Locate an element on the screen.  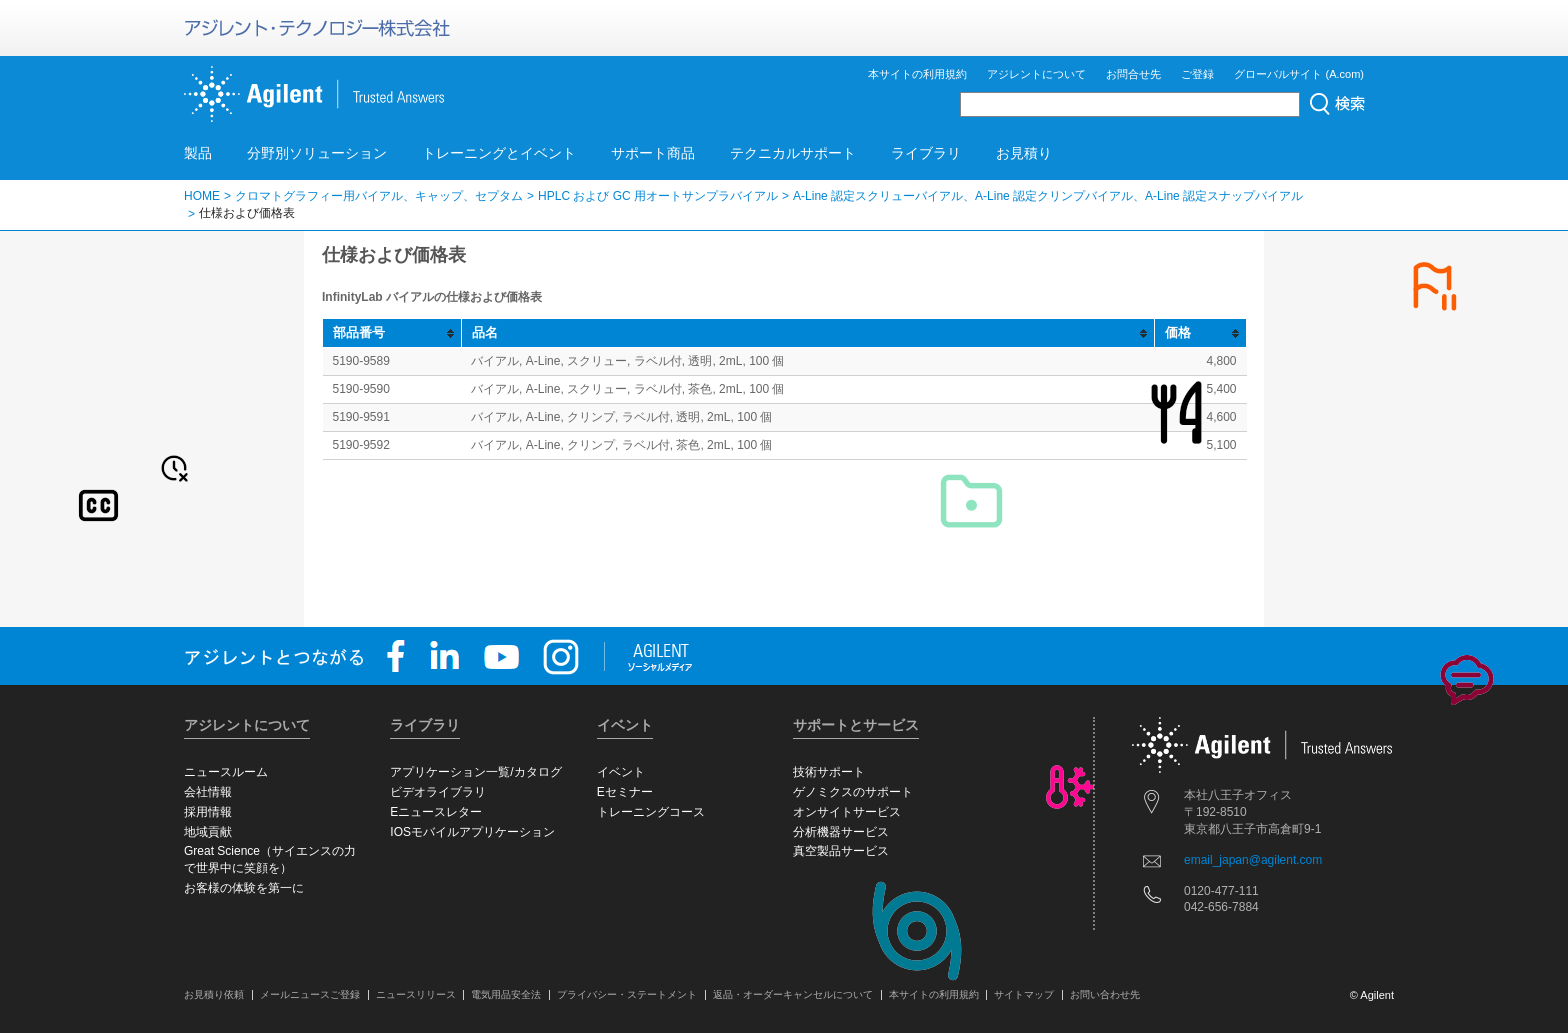
indicates stormy or severe weather conditions is located at coordinates (917, 931).